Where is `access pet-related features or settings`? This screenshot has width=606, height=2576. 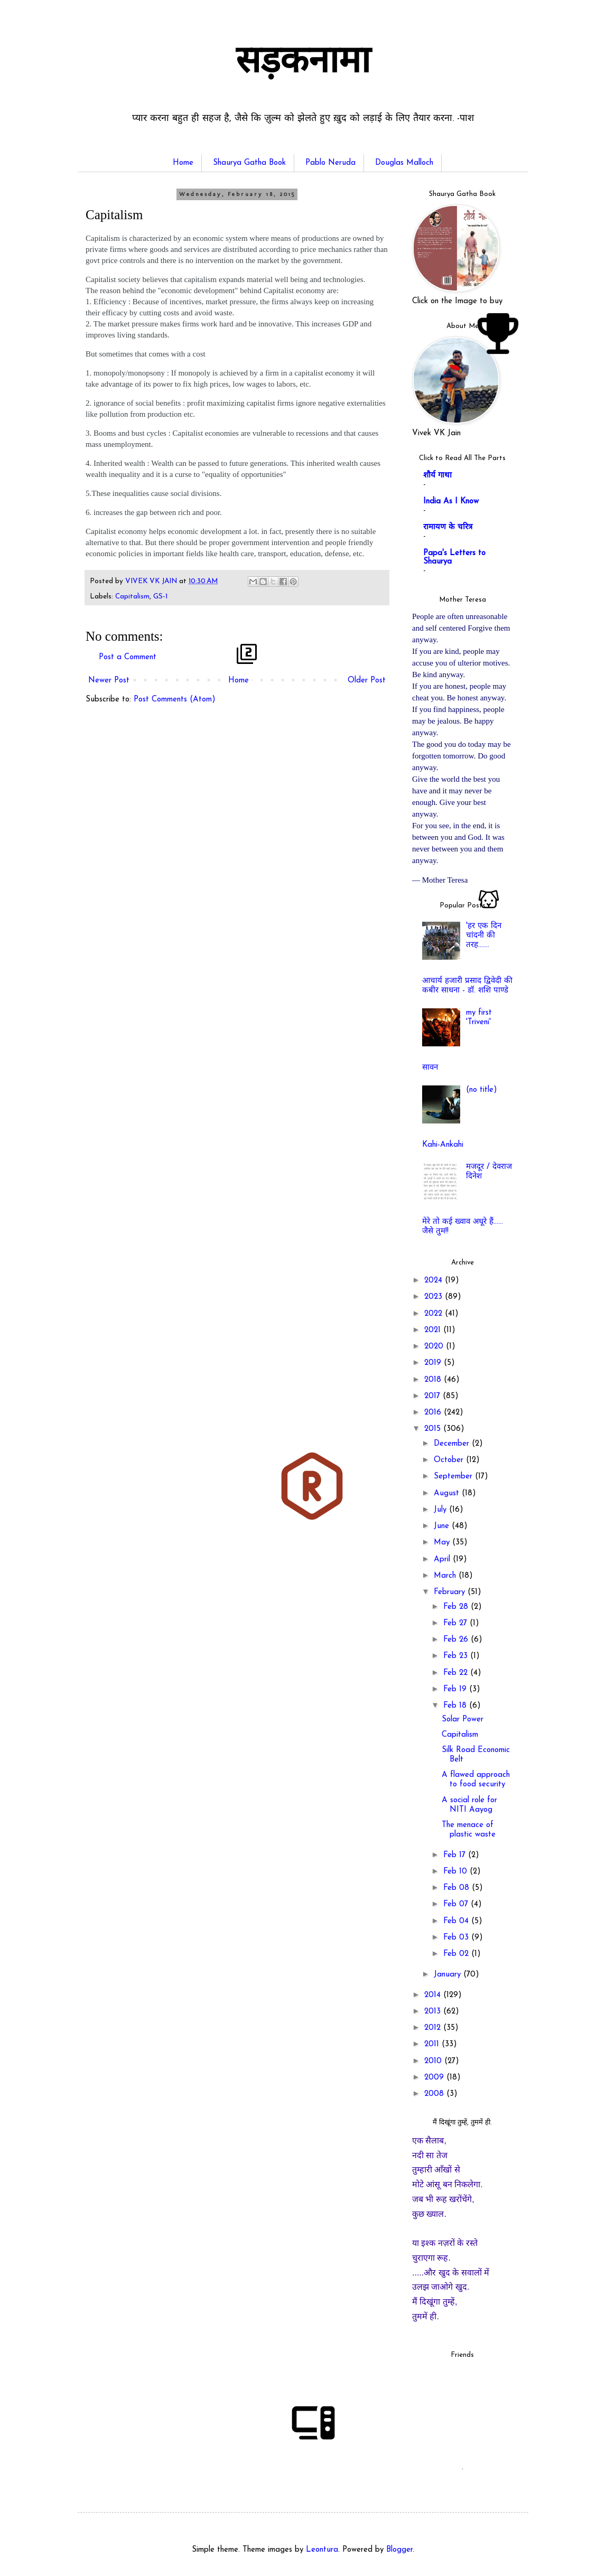
access pet-related features or settings is located at coordinates (489, 900).